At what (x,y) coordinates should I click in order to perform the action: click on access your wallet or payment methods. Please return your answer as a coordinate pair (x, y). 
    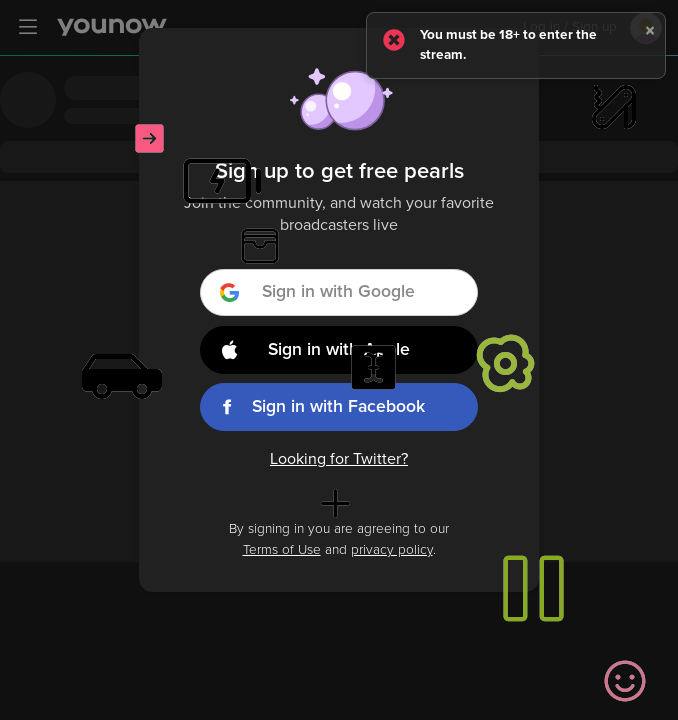
    Looking at the image, I should click on (260, 246).